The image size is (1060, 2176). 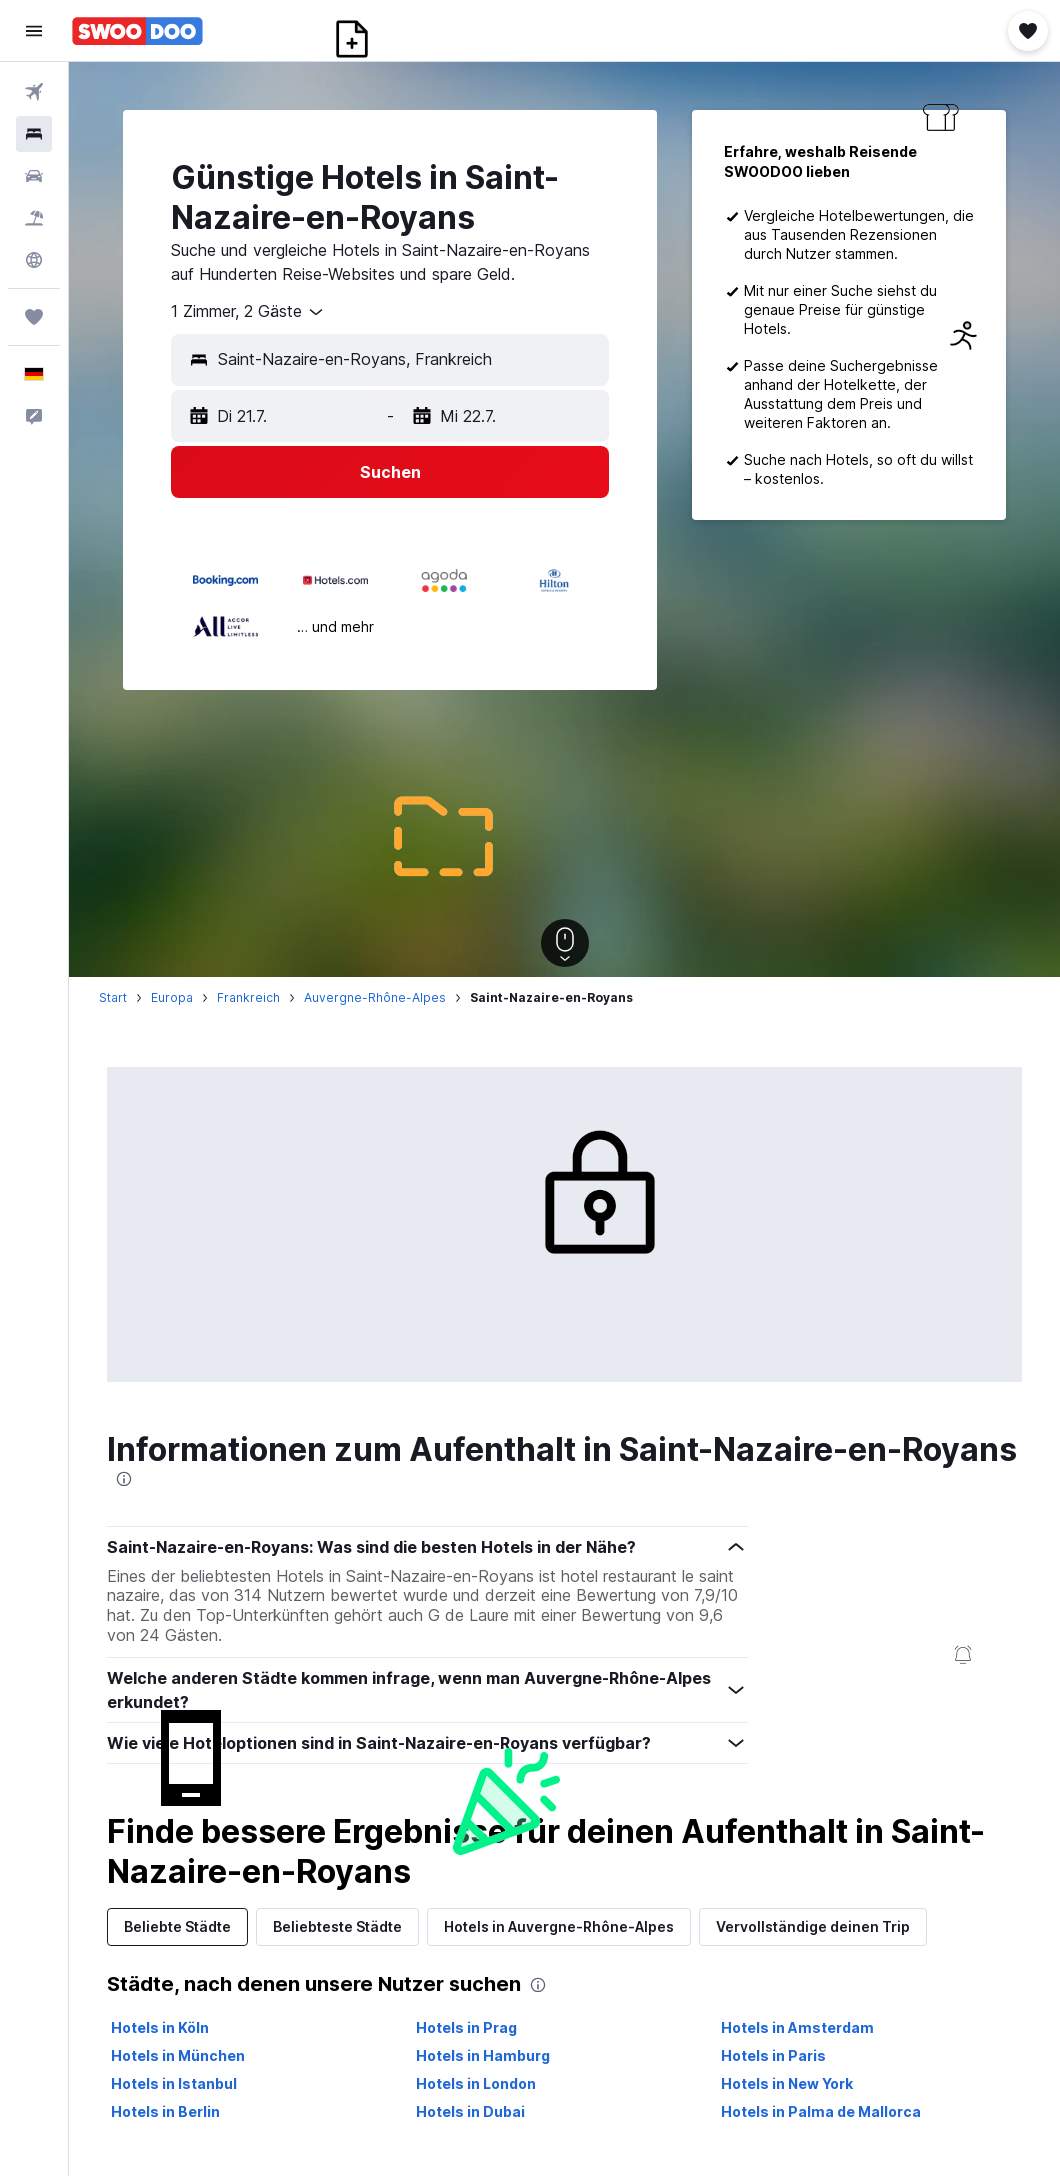 I want to click on active notifications or alerts, so click(x=963, y=1655).